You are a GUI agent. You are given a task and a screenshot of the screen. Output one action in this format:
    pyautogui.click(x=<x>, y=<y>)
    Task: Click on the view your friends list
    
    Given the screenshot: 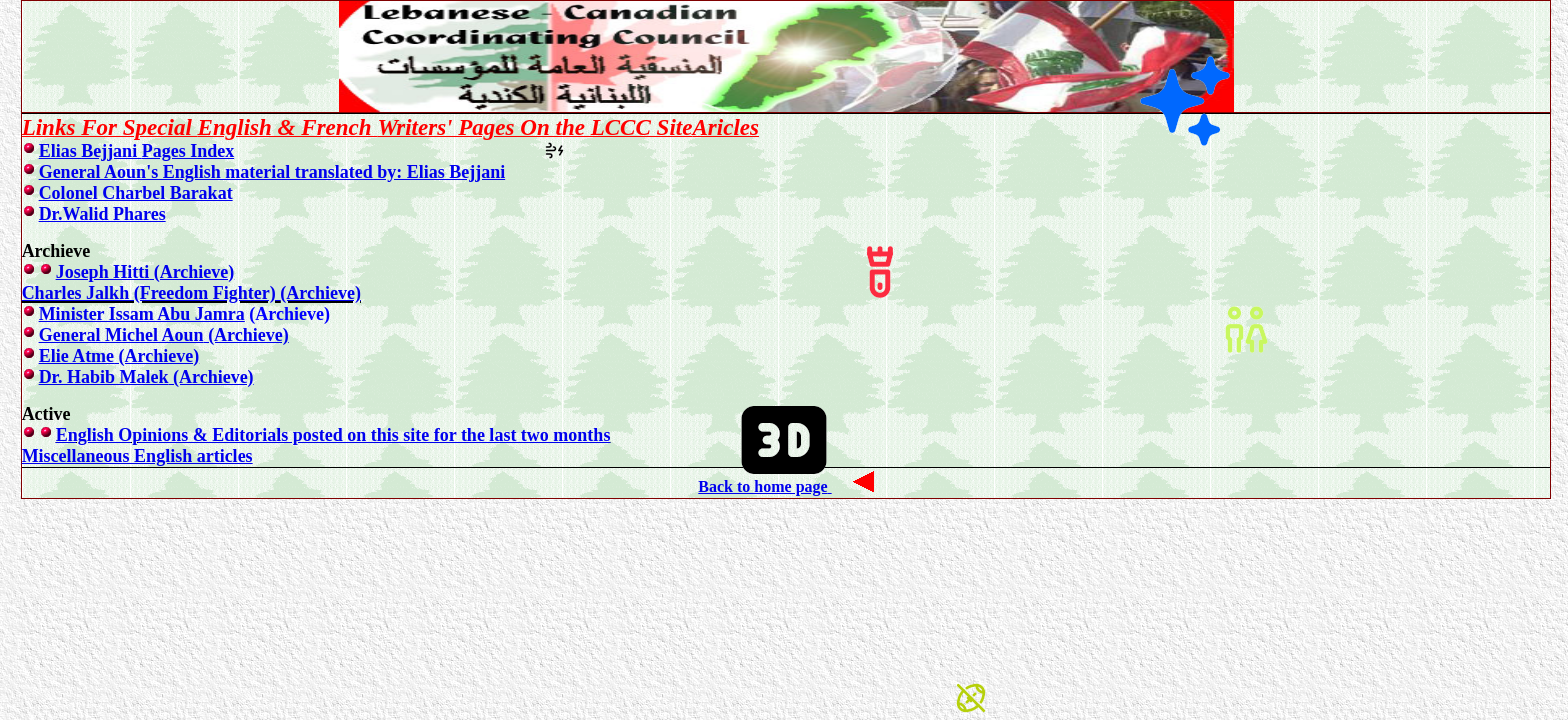 What is the action you would take?
    pyautogui.click(x=1245, y=328)
    